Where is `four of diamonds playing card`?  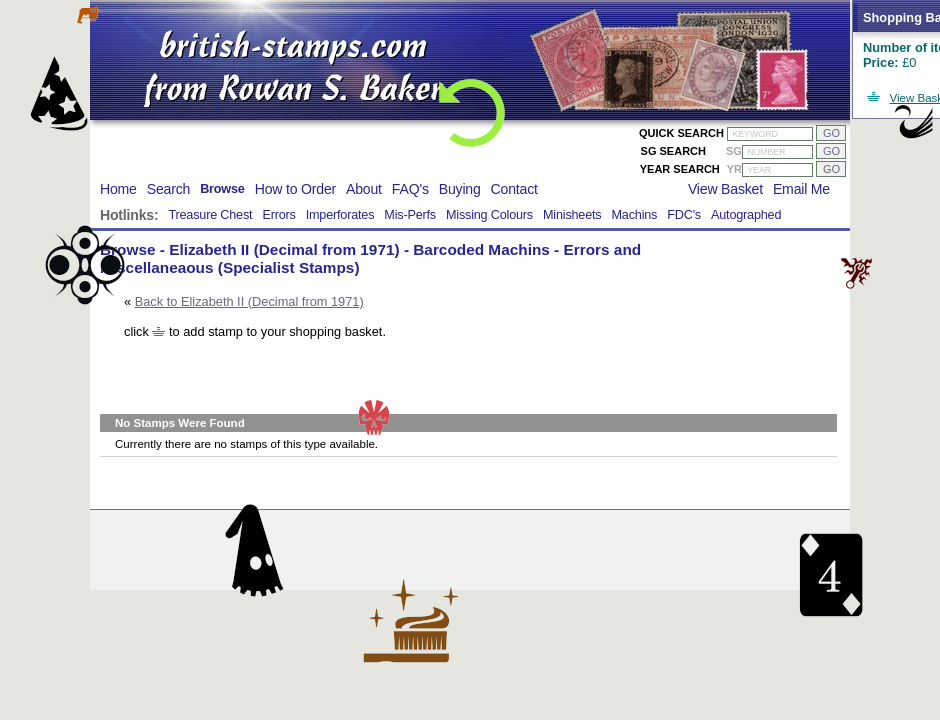
four of diamonds playing card is located at coordinates (831, 575).